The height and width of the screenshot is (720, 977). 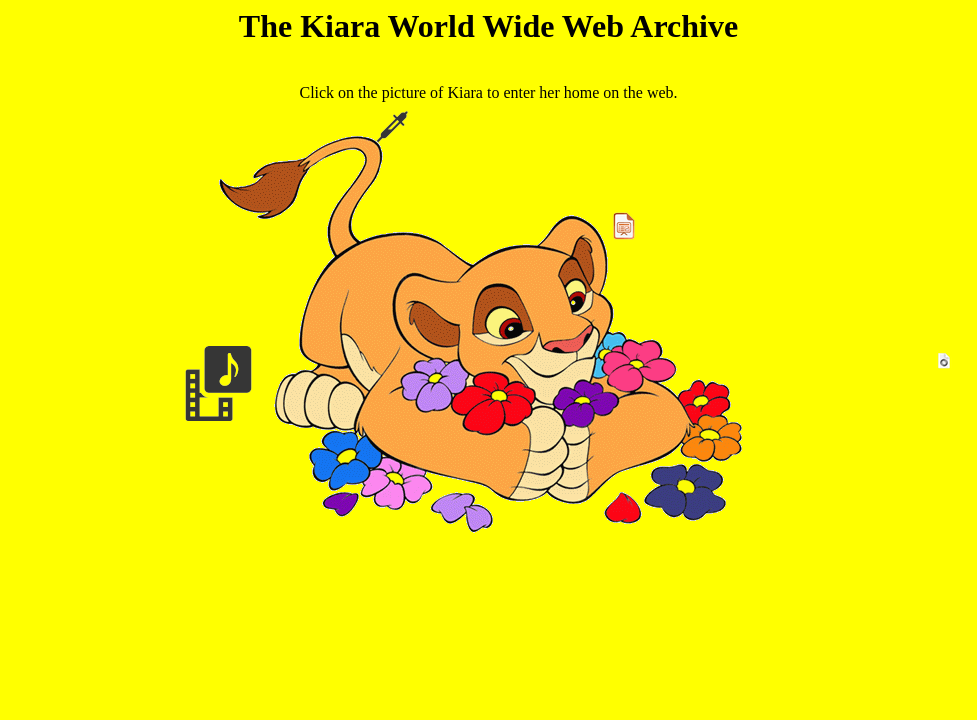 What do you see at coordinates (218, 383) in the screenshot?
I see `access multimedia applications` at bounding box center [218, 383].